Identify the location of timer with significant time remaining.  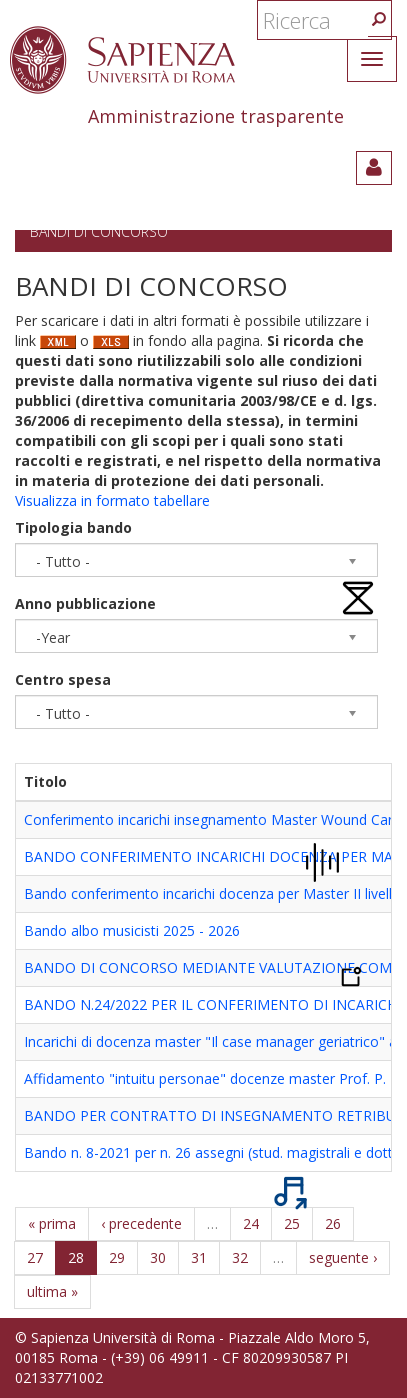
(358, 598).